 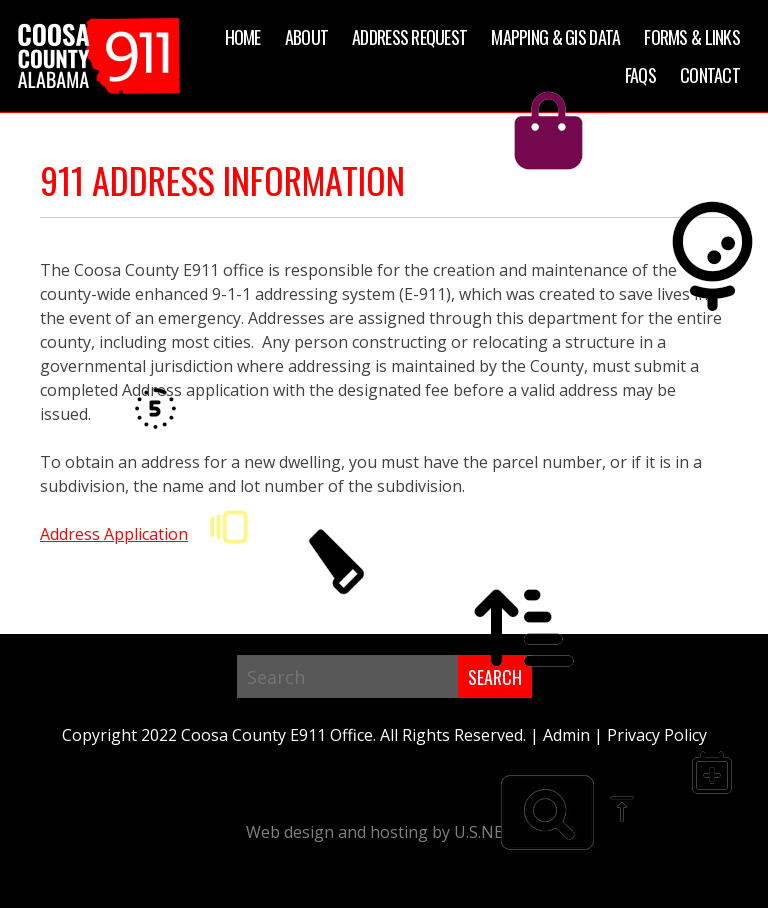 What do you see at coordinates (524, 628) in the screenshot?
I see `sort items in ascending order` at bounding box center [524, 628].